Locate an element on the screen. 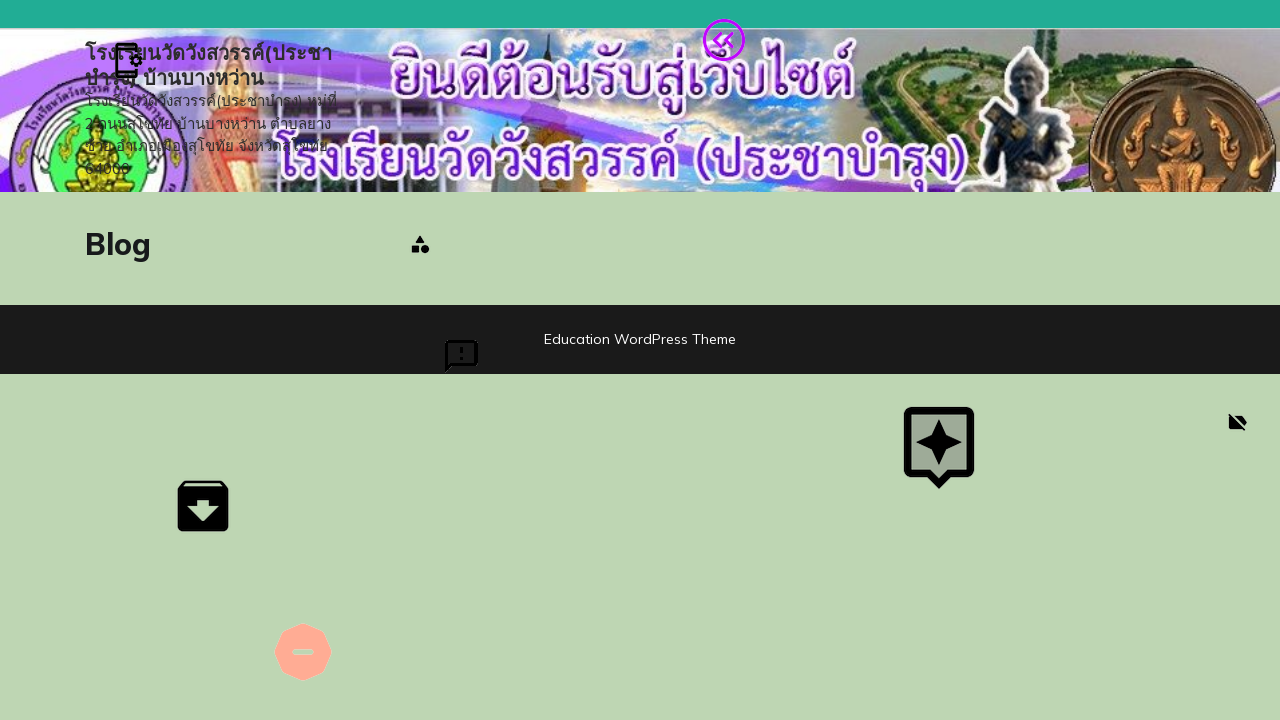  go back to the beginning is located at coordinates (724, 40).